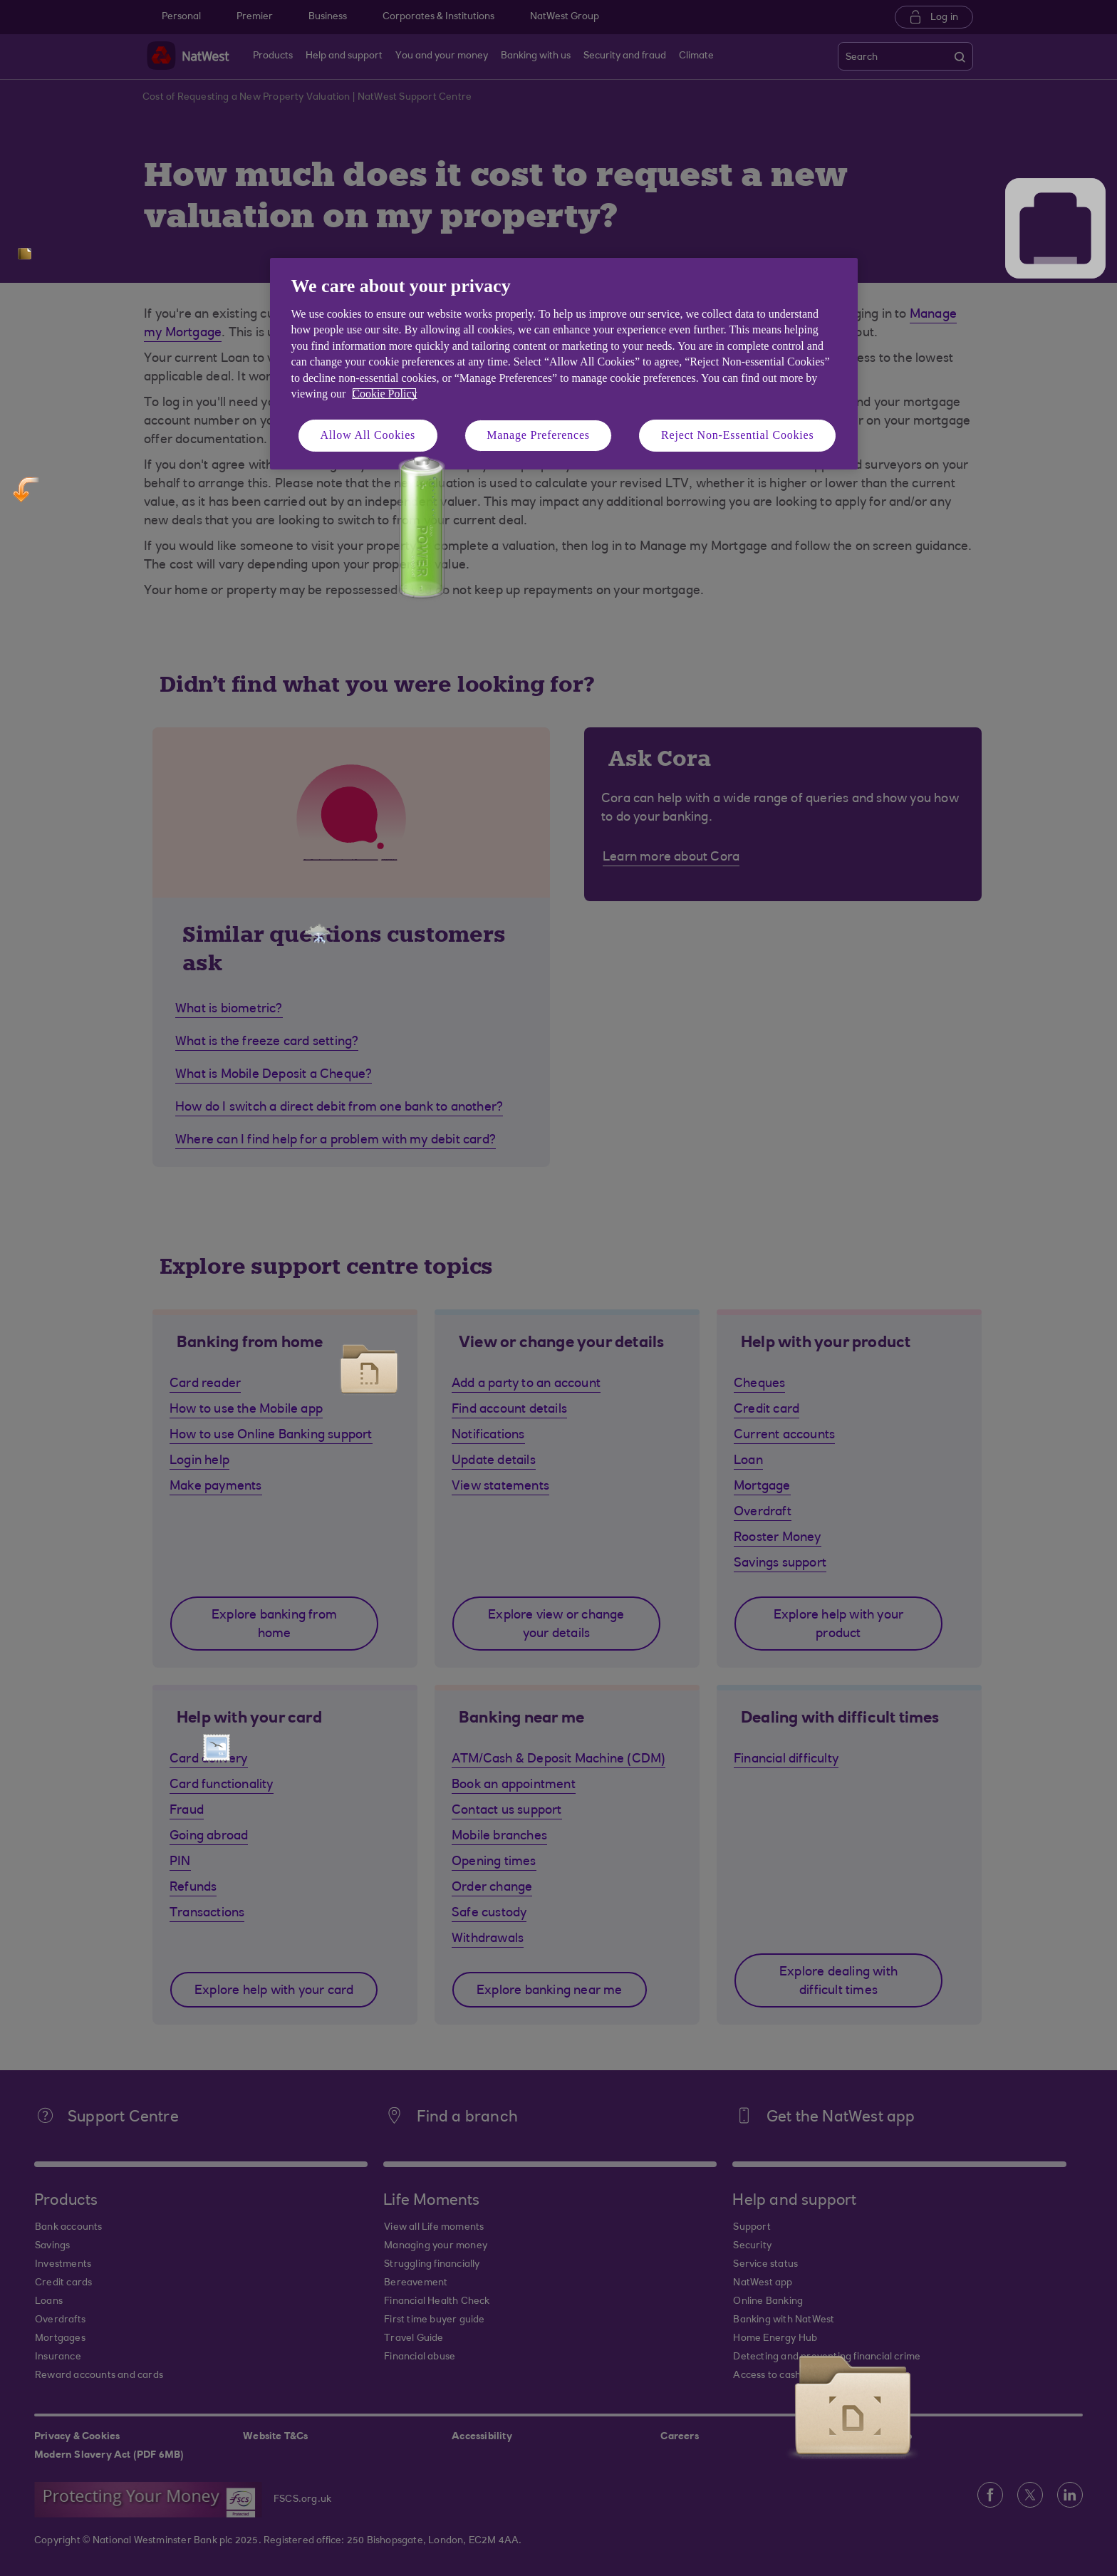 The image size is (1117, 2576). I want to click on indicates battery is fully charged, so click(422, 531).